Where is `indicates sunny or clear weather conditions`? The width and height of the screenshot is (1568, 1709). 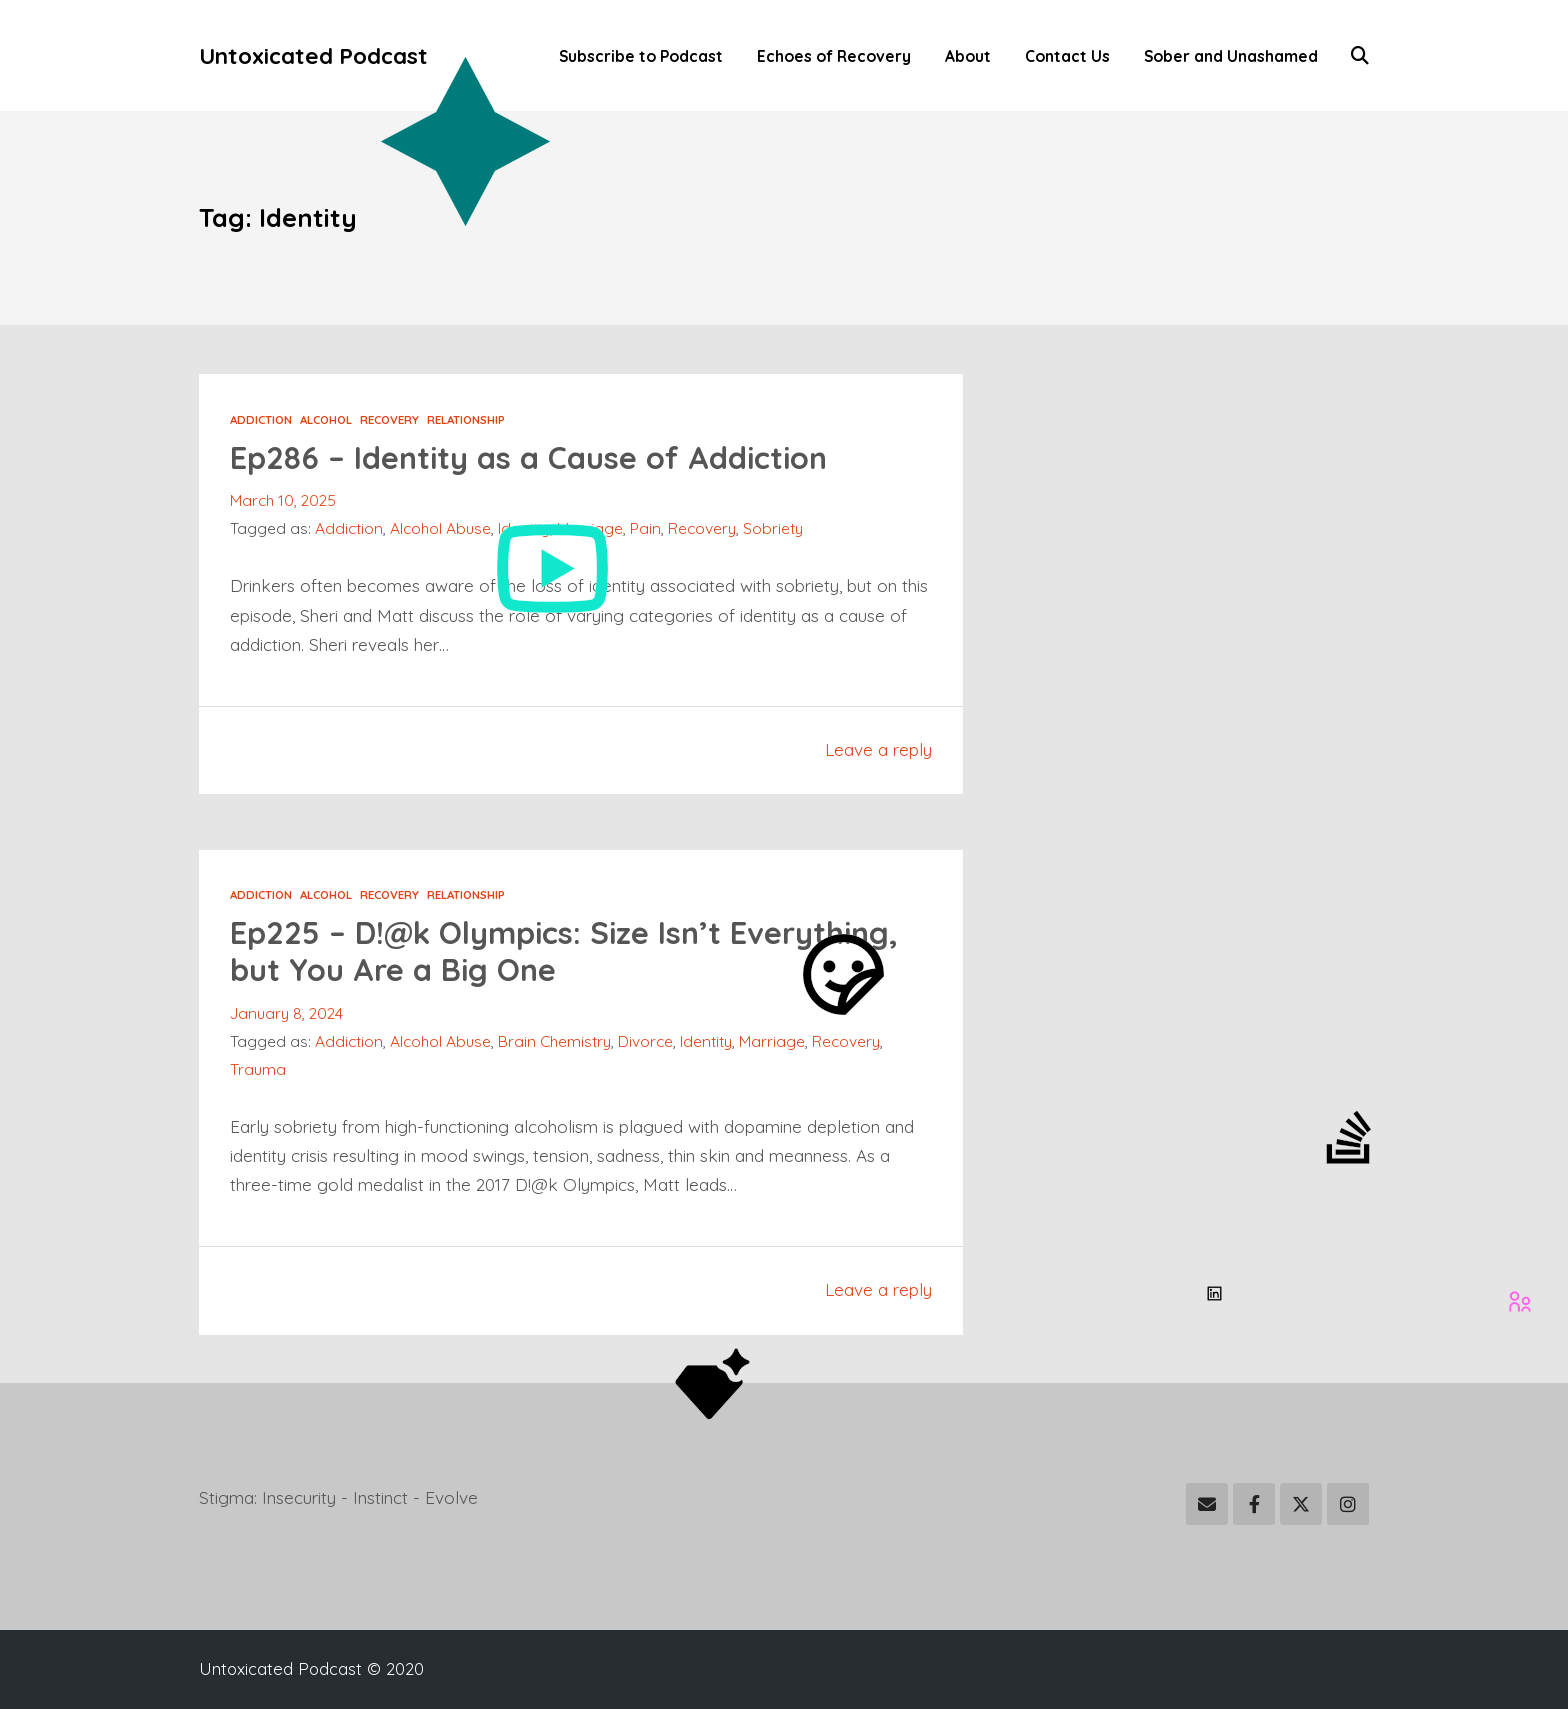 indicates sunny or clear weather conditions is located at coordinates (465, 141).